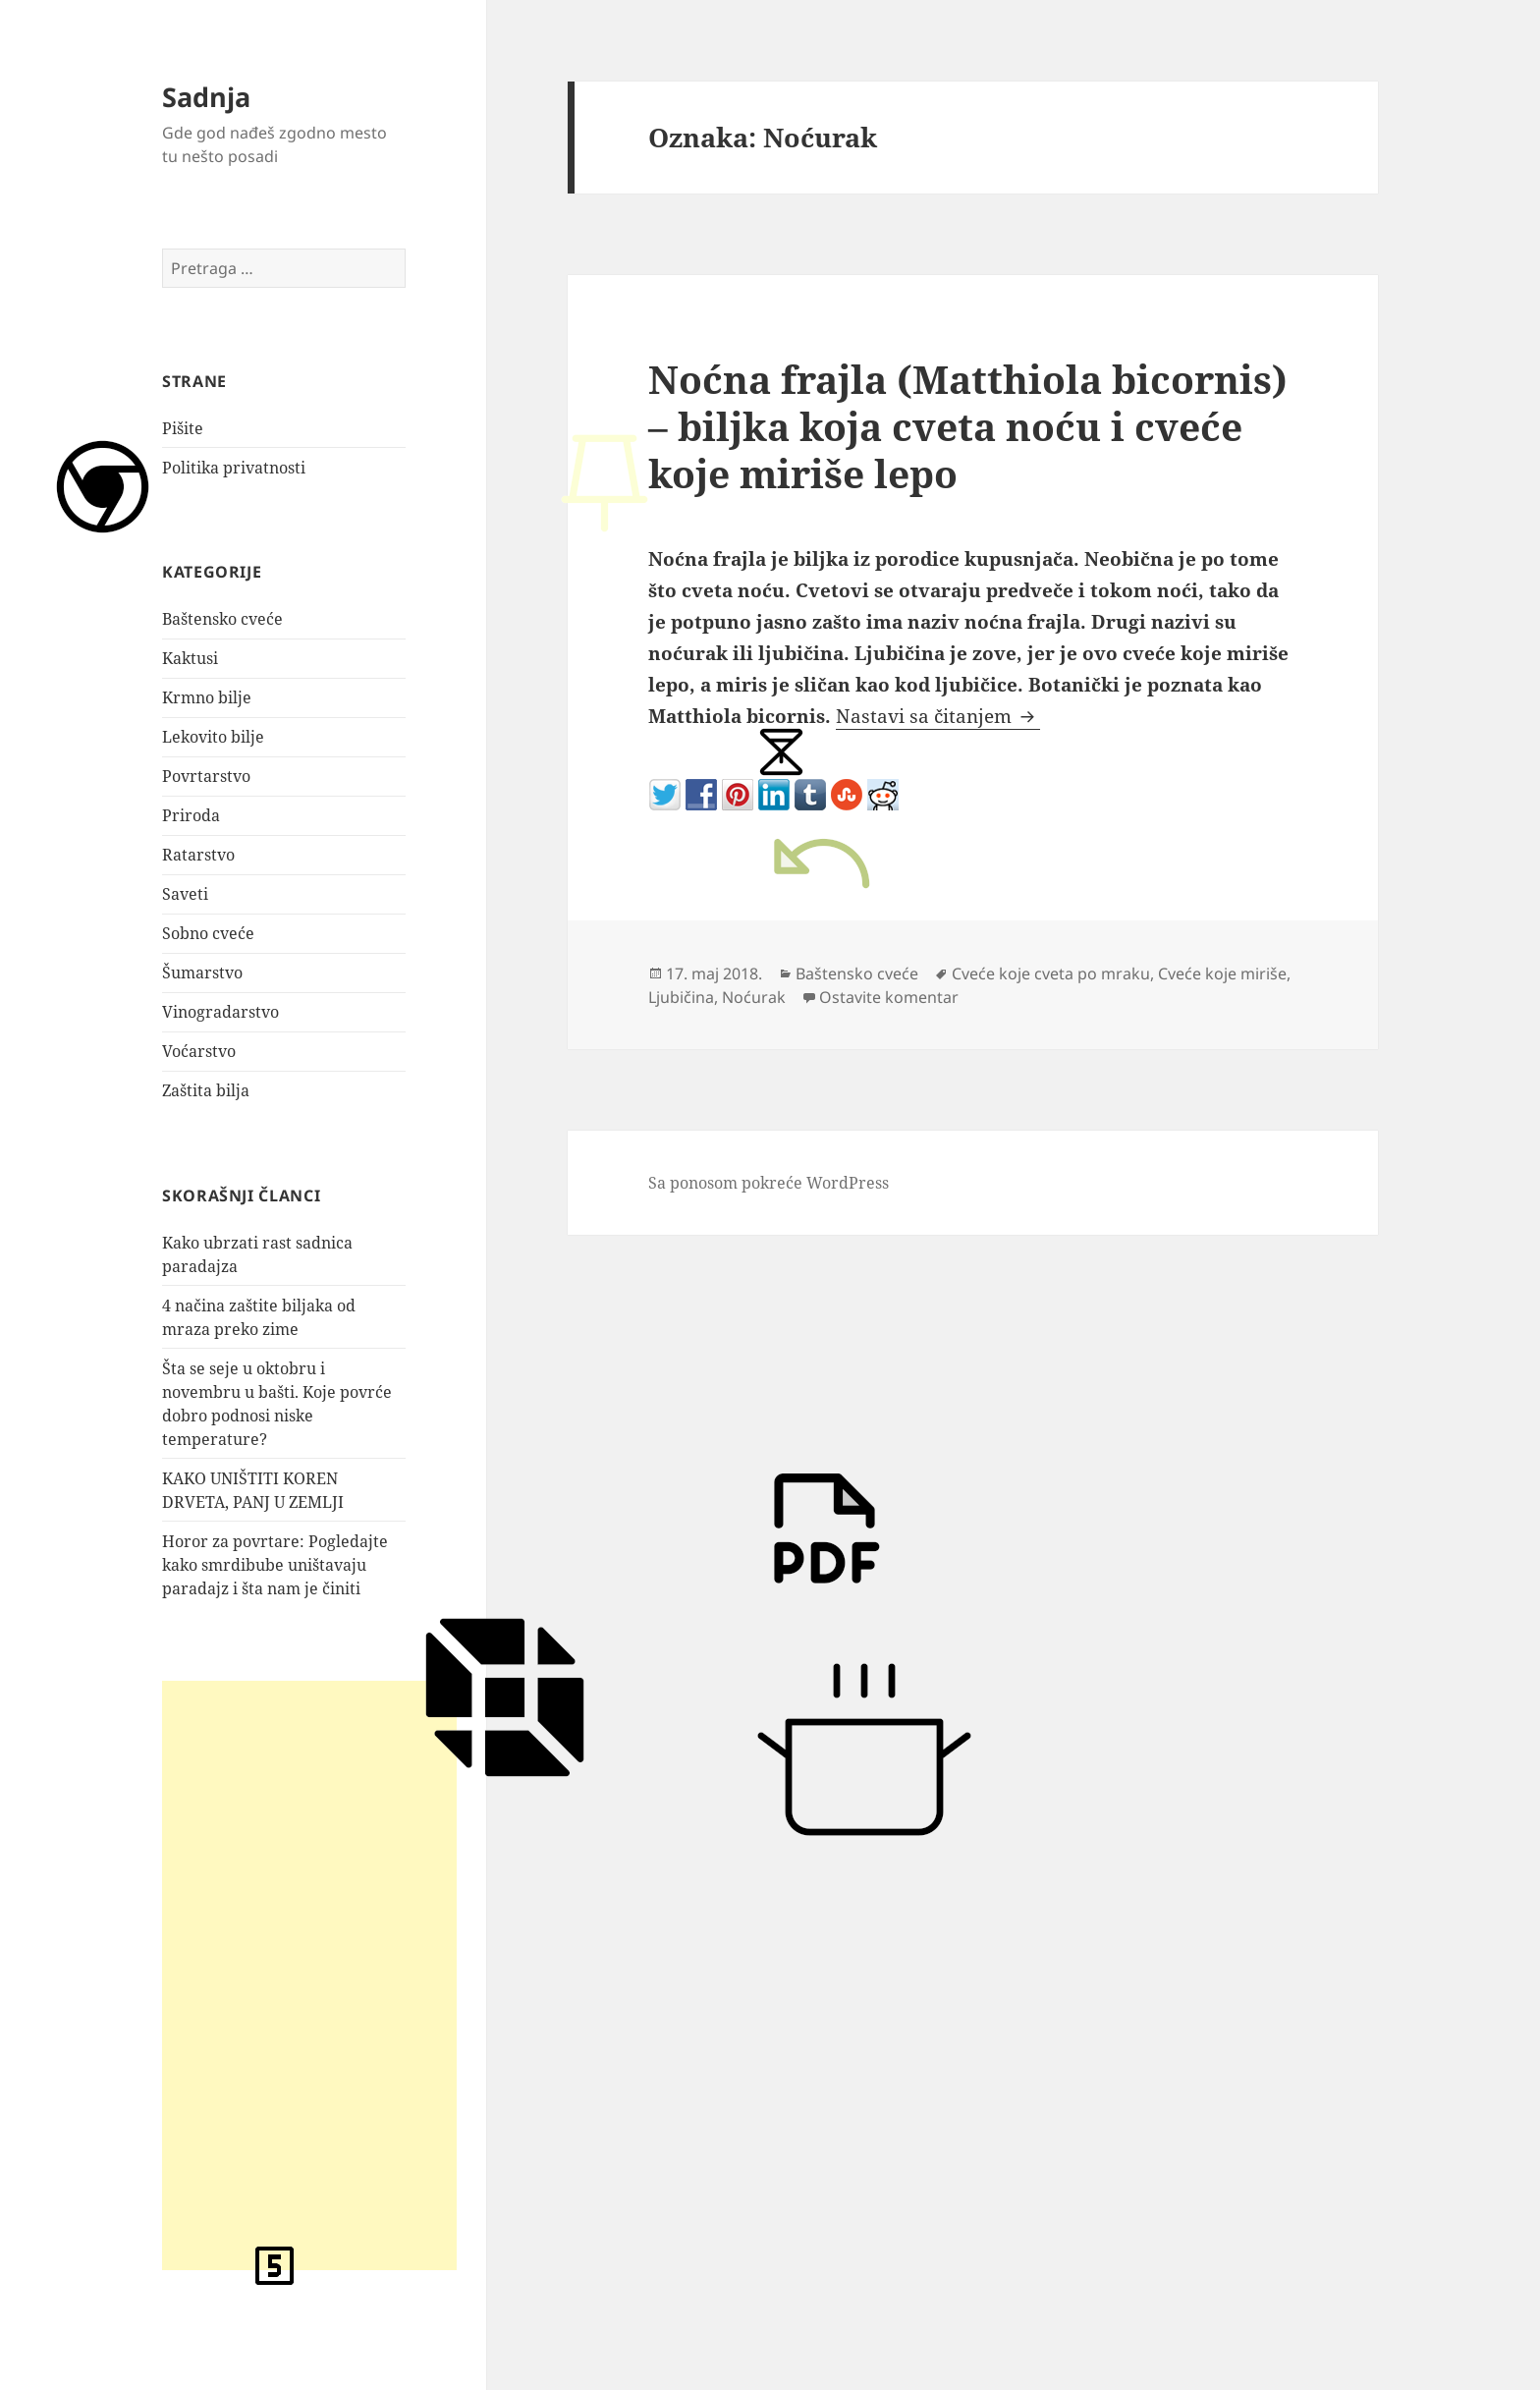 The image size is (1540, 2390). What do you see at coordinates (824, 1532) in the screenshot?
I see `view or open a PDF document` at bounding box center [824, 1532].